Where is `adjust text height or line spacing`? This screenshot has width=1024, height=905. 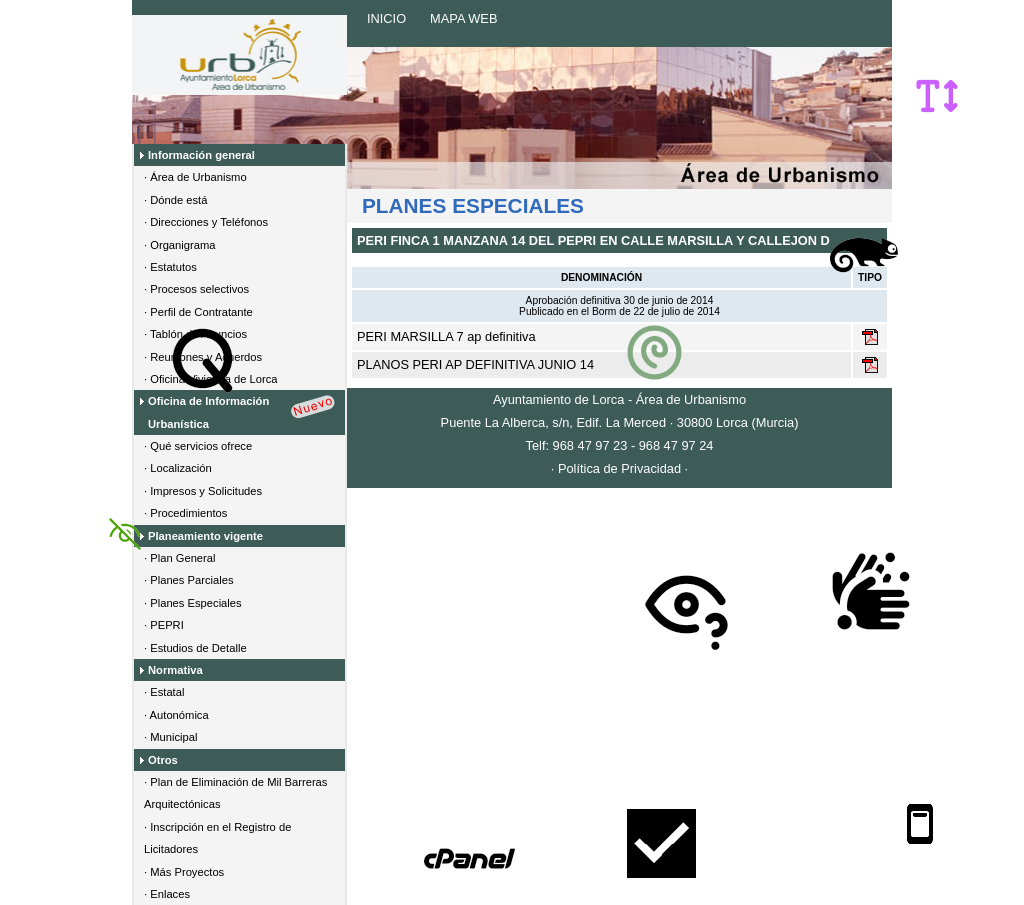
adjust text height or line spacing is located at coordinates (937, 96).